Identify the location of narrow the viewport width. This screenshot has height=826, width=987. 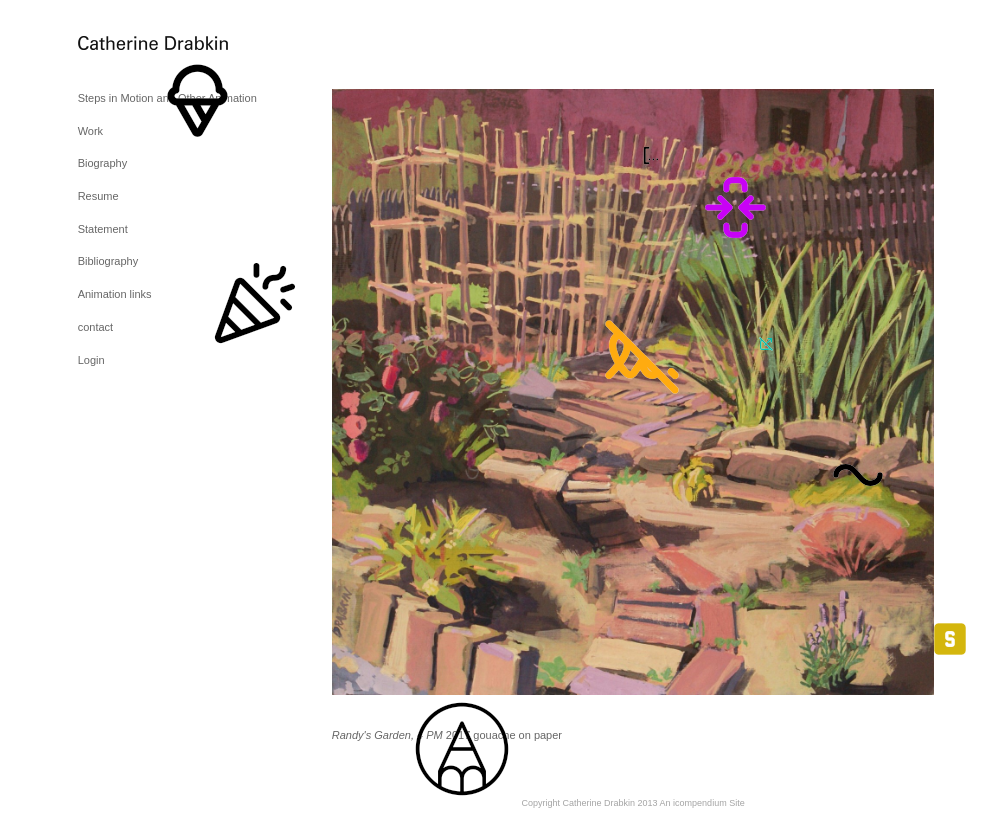
(735, 207).